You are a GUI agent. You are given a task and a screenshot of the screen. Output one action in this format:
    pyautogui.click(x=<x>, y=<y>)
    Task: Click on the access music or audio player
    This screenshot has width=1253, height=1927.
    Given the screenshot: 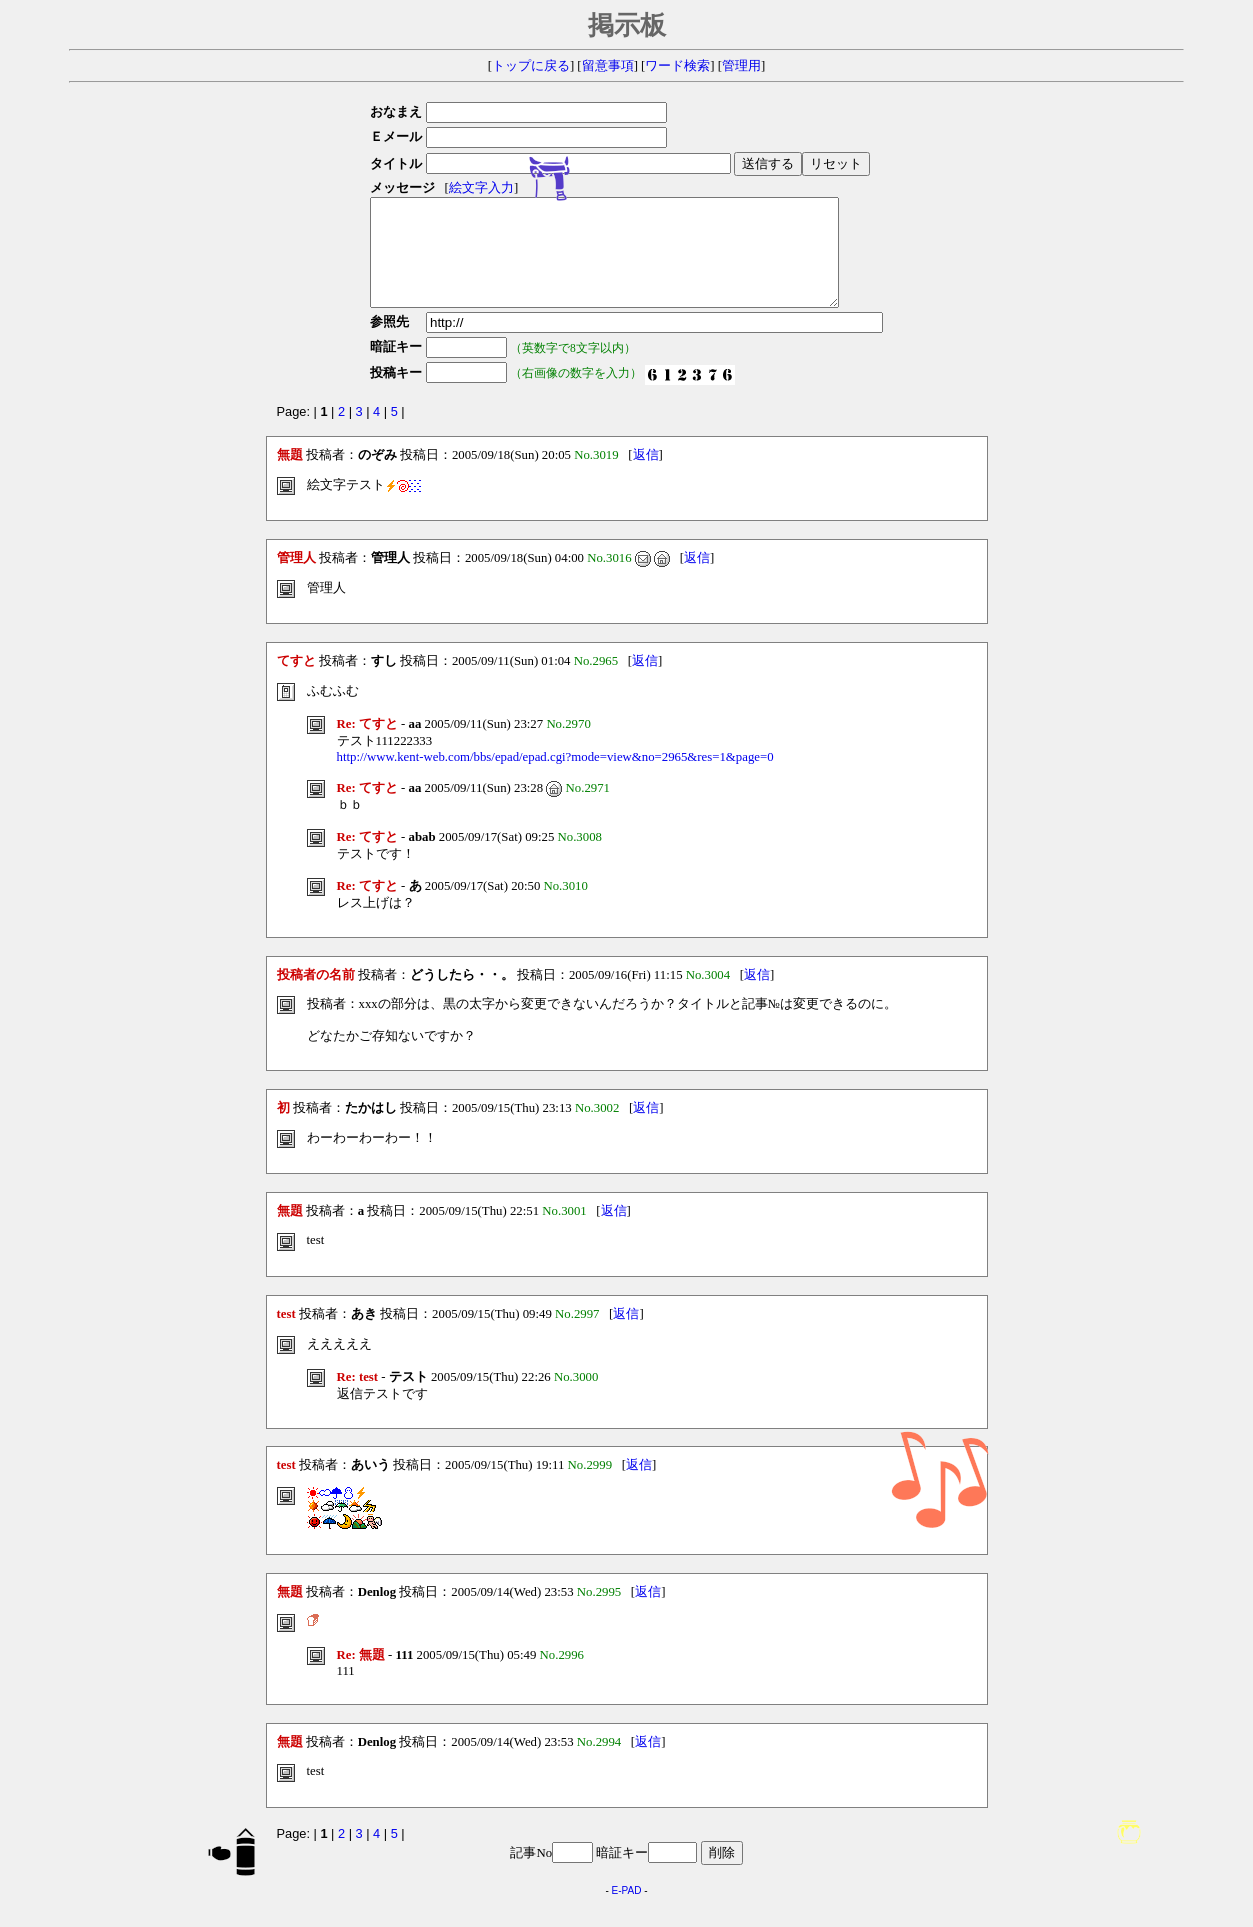 What is the action you would take?
    pyautogui.click(x=940, y=1480)
    